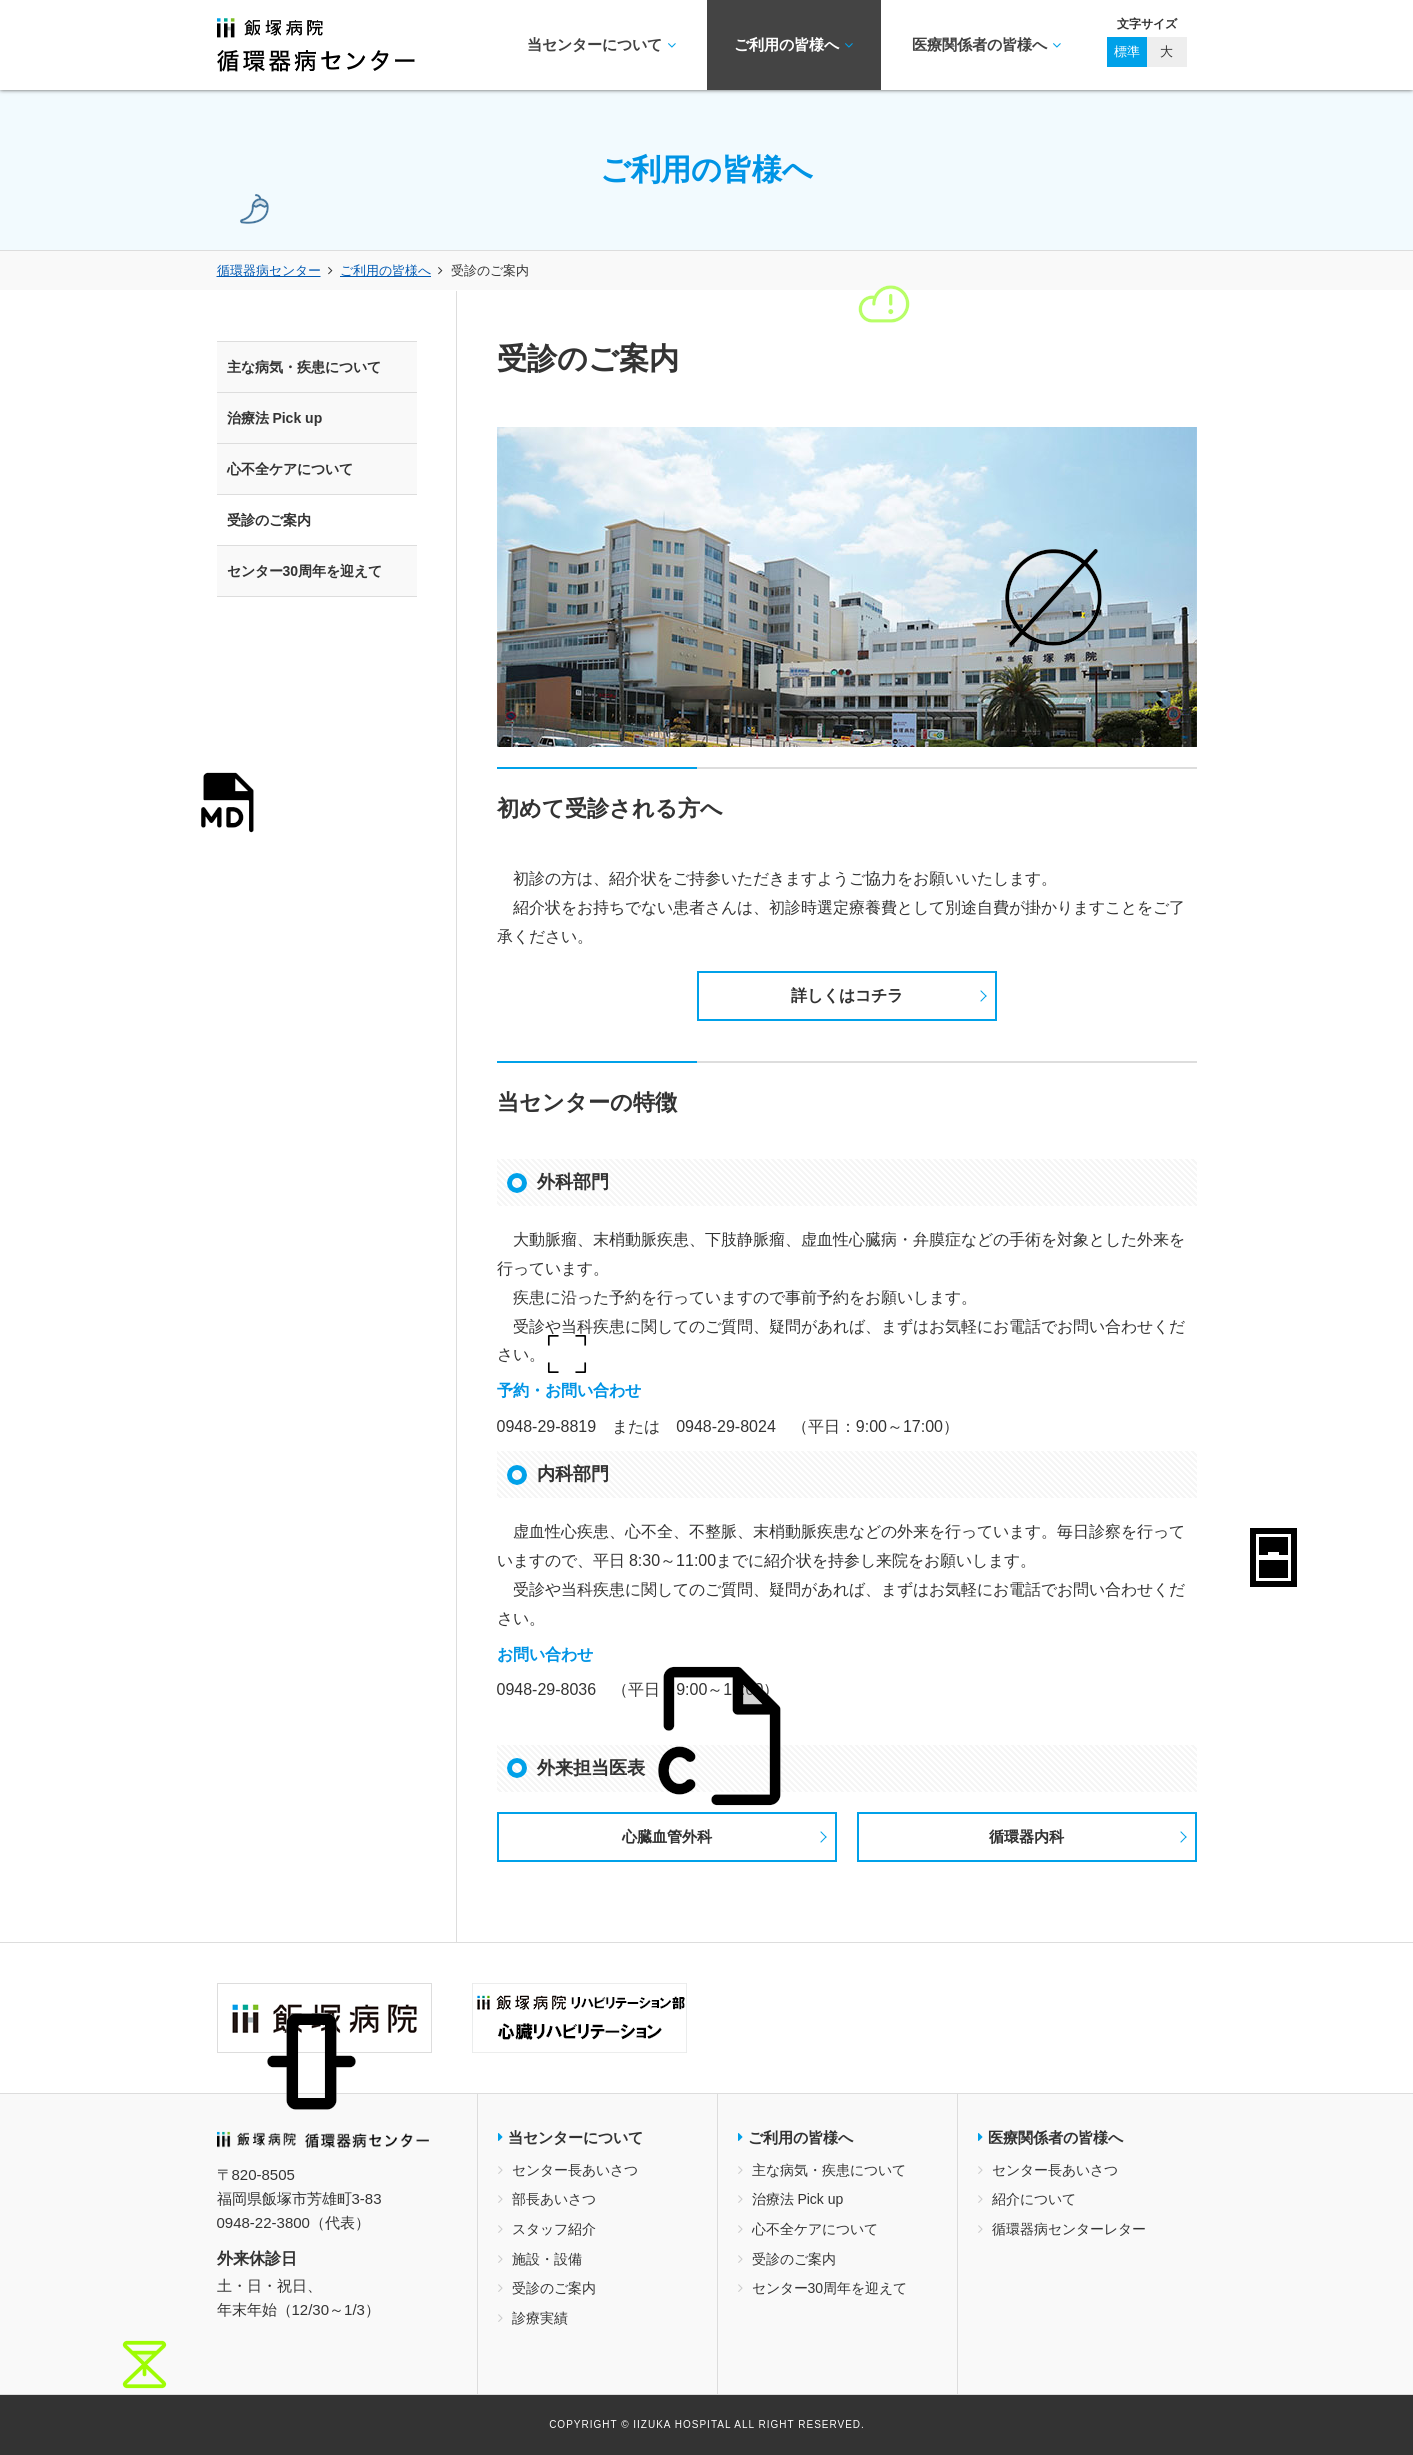  I want to click on open a markdown file, so click(228, 802).